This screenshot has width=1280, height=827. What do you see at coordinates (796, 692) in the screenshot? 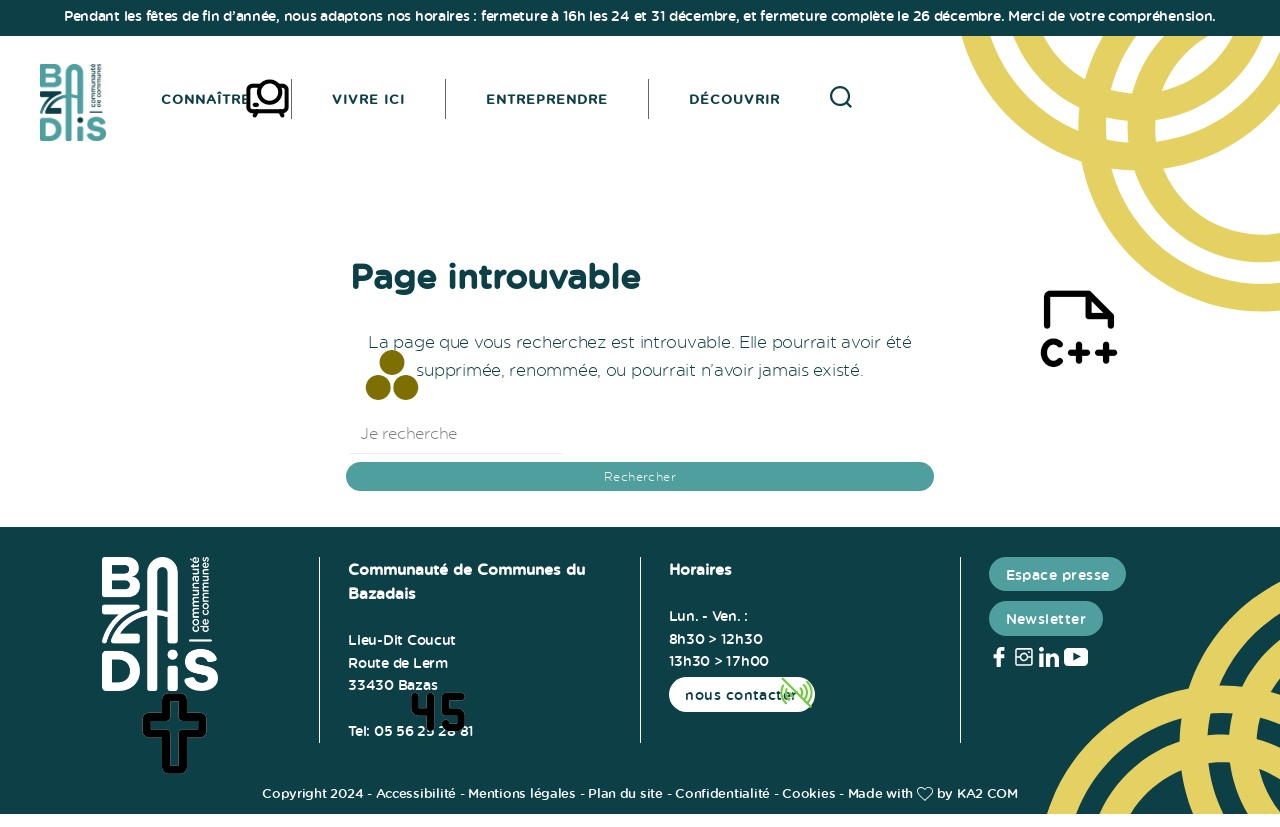
I see `no signal or connection unavailable` at bounding box center [796, 692].